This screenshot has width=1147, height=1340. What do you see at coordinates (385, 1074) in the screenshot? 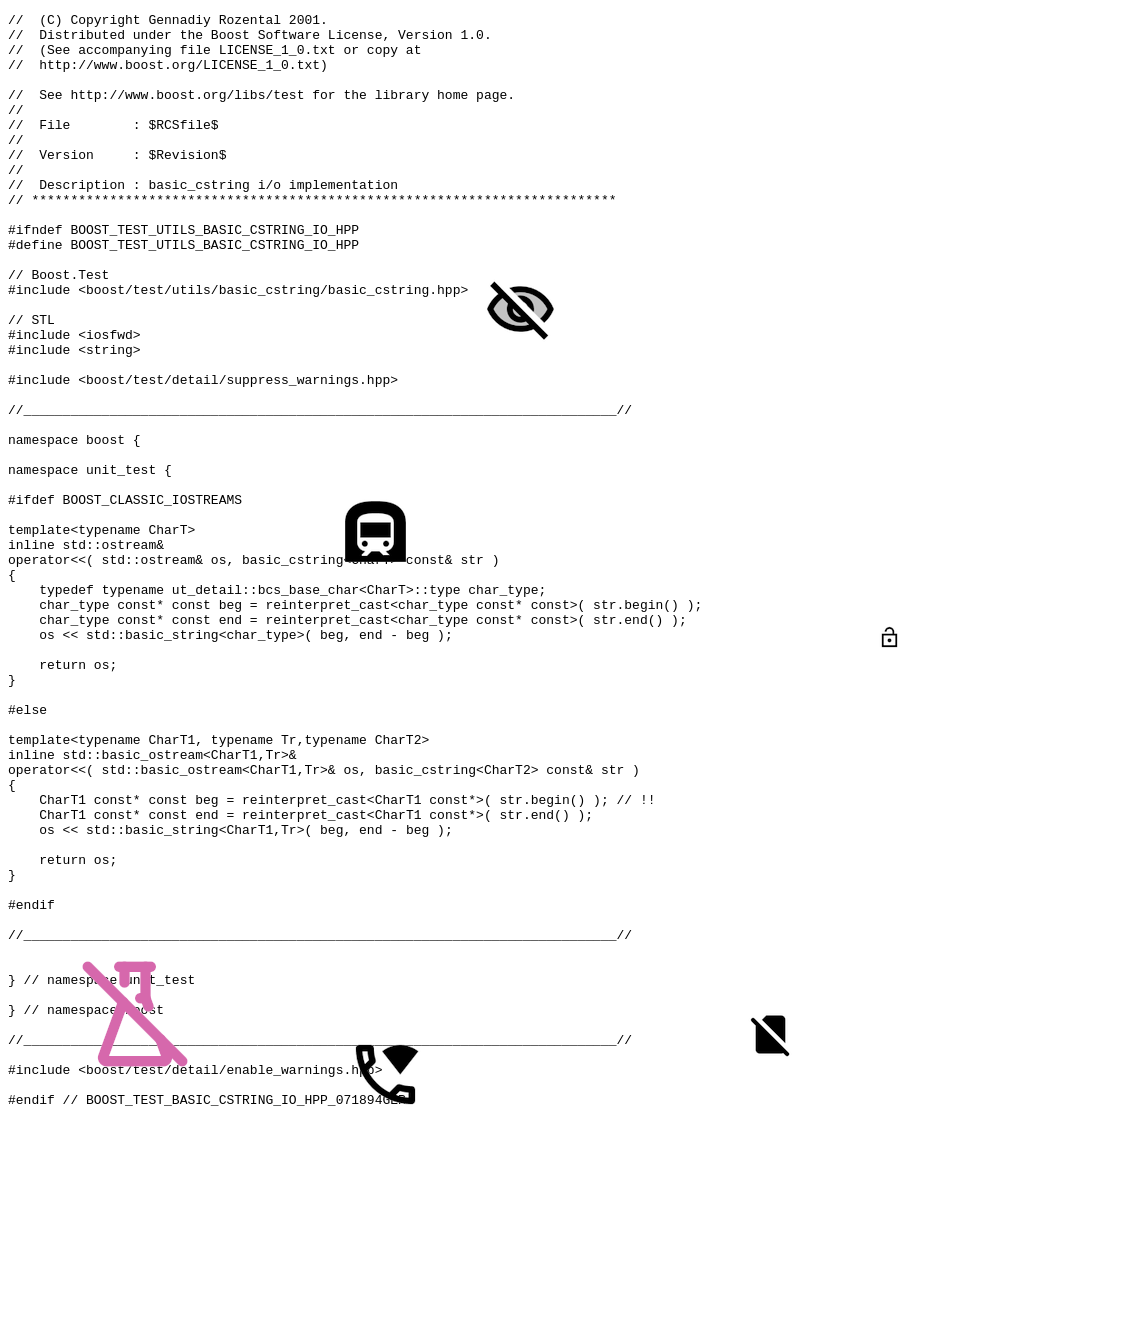
I see `enable wifi calling feature` at bounding box center [385, 1074].